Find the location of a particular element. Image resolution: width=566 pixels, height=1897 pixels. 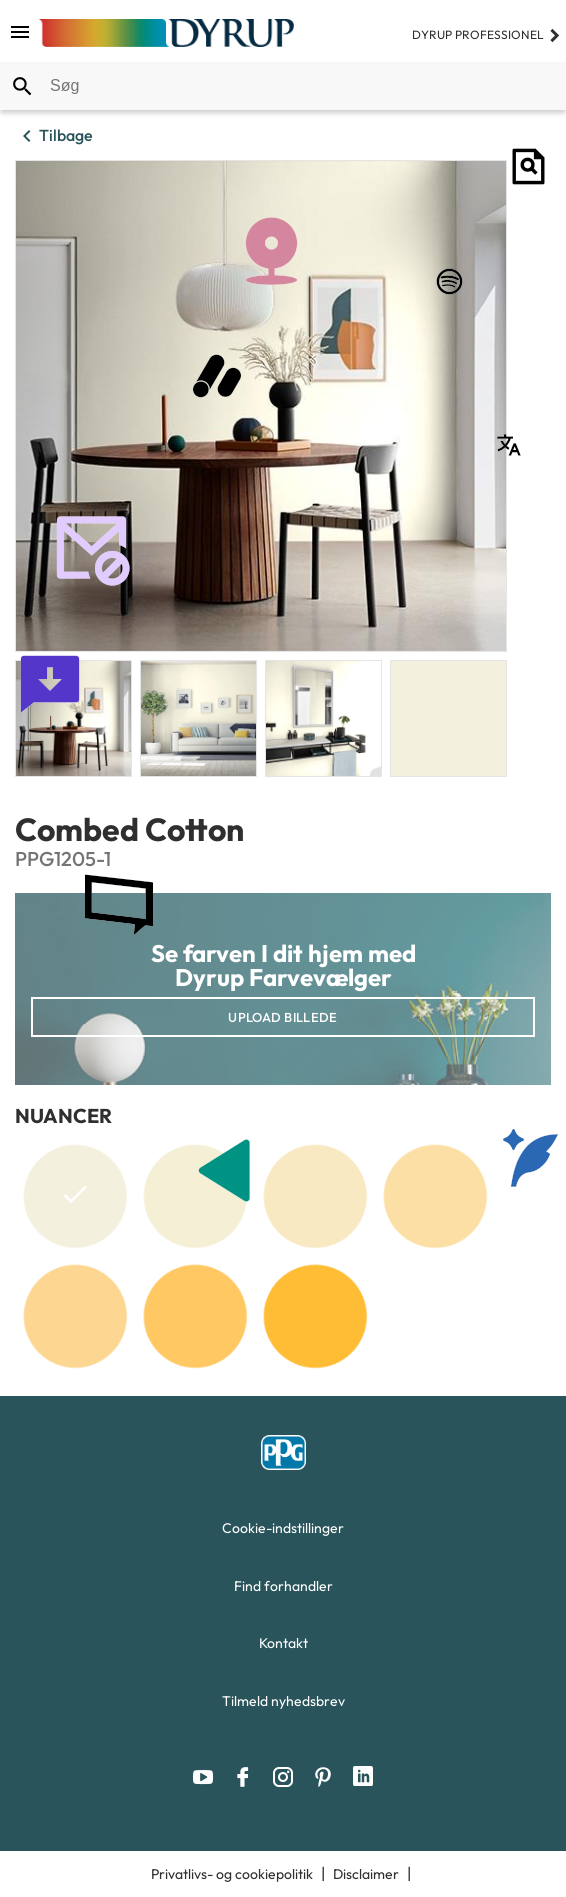

view location with surrounding area range is located at coordinates (271, 249).